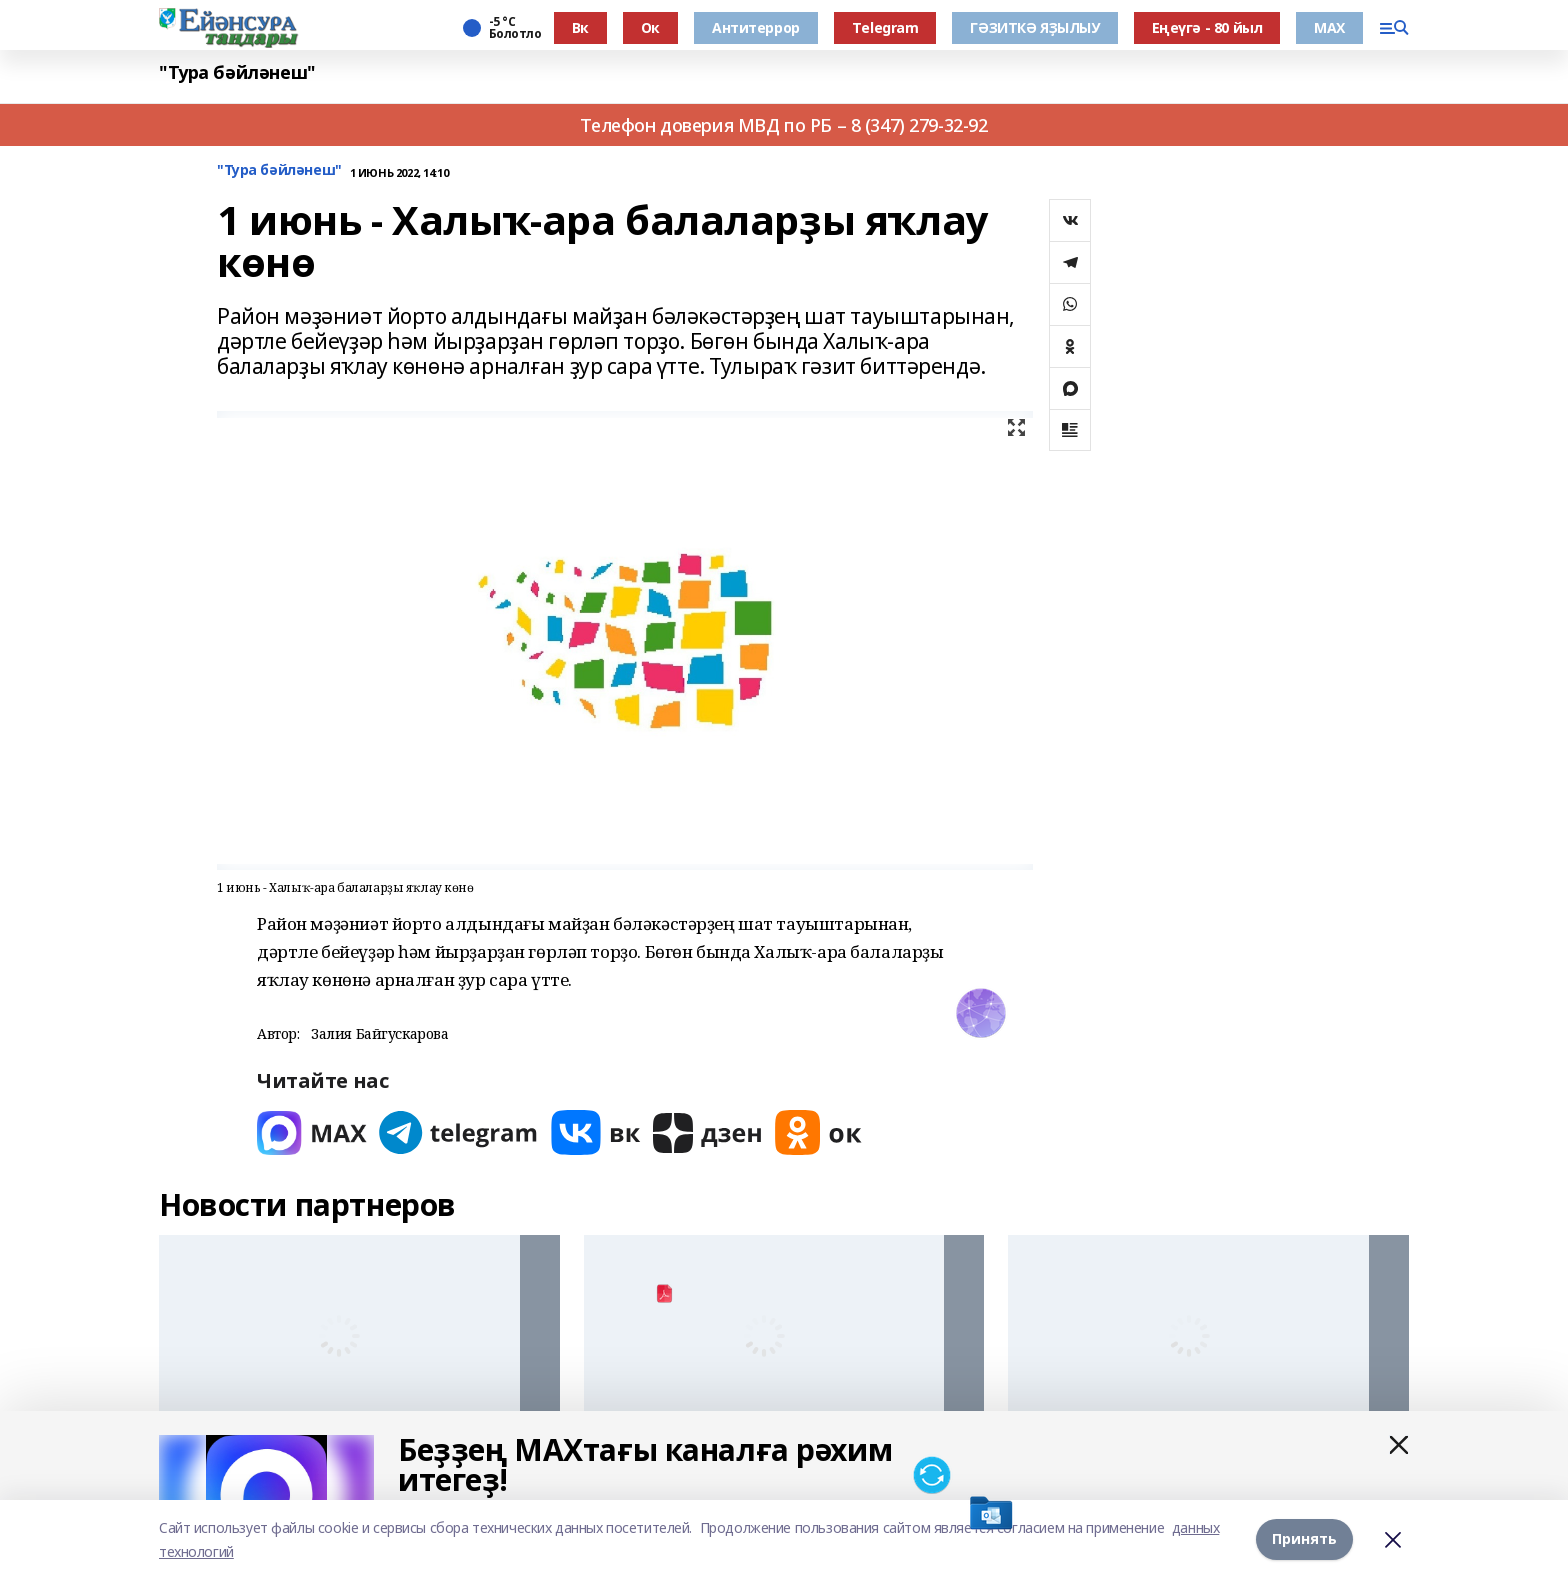  Describe the element at coordinates (932, 1475) in the screenshot. I see `dropbox is currently syncing files` at that location.